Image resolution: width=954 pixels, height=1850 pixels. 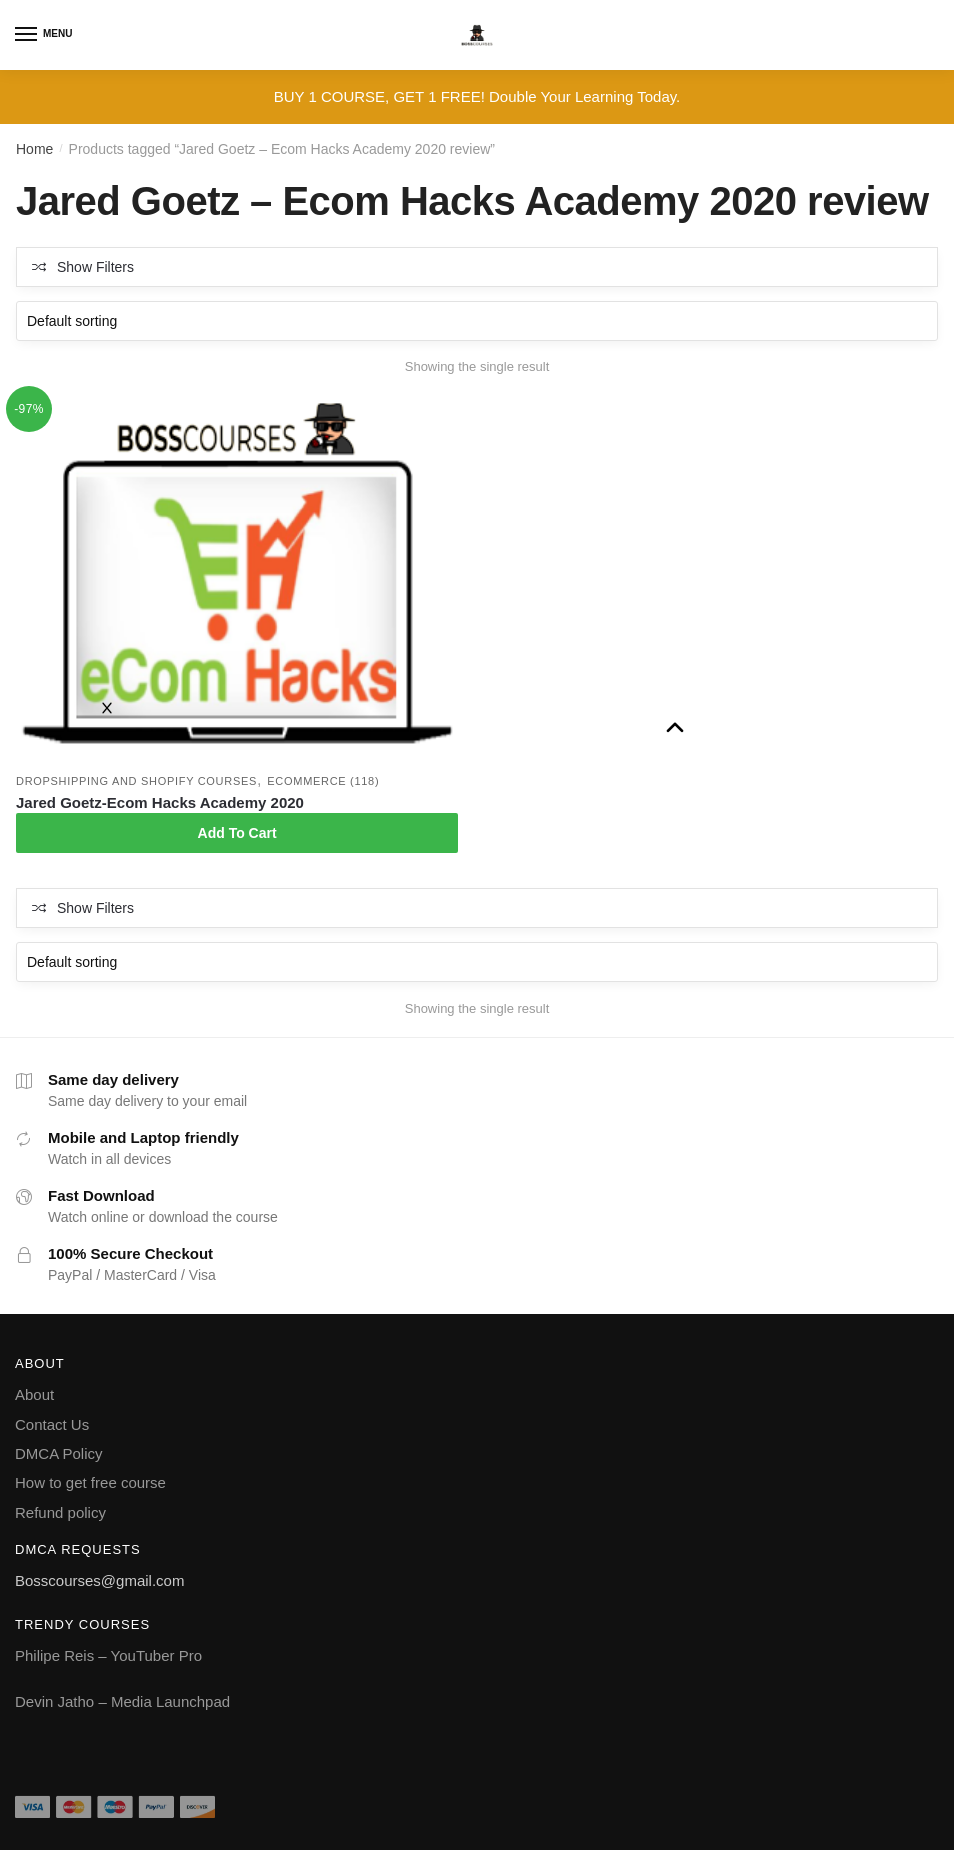 I want to click on close or dismiss a dialog, so click(x=107, y=708).